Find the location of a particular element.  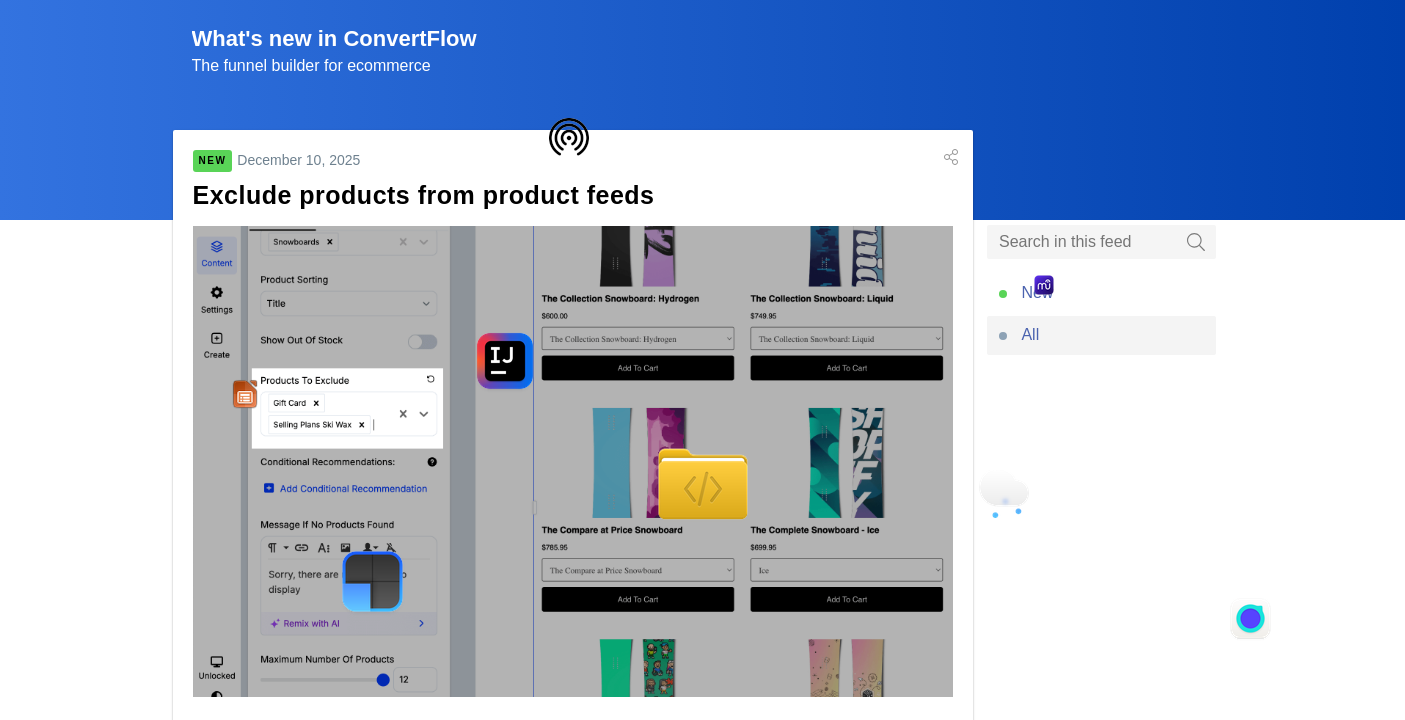

open MuseScore music notation app is located at coordinates (1044, 285).